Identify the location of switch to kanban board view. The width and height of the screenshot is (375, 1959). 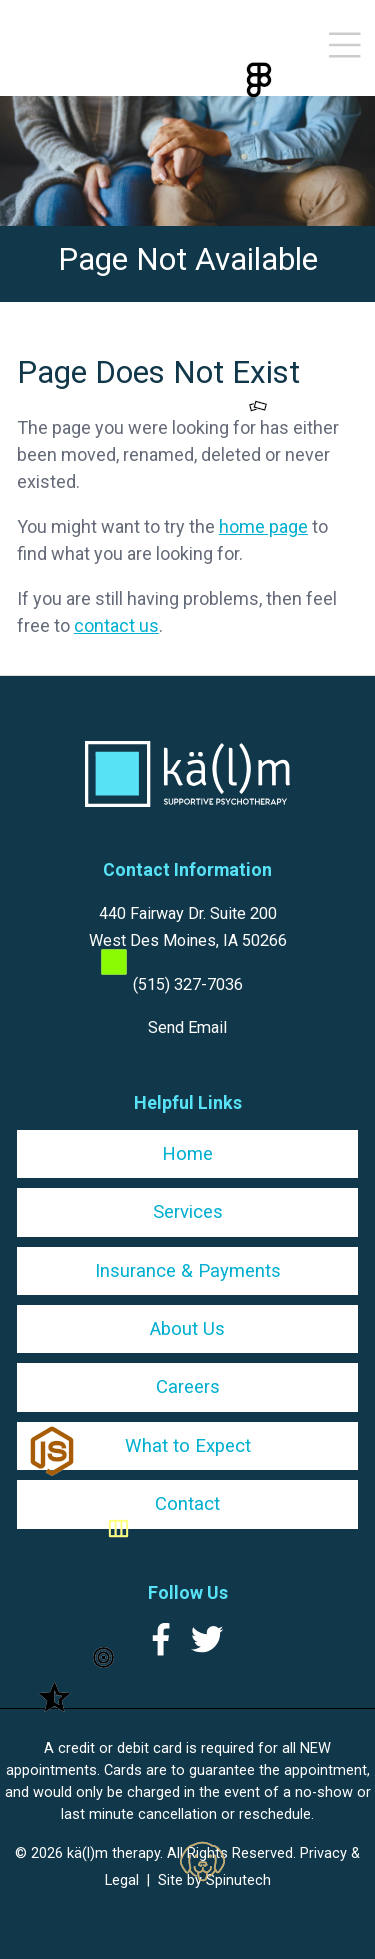
(118, 1528).